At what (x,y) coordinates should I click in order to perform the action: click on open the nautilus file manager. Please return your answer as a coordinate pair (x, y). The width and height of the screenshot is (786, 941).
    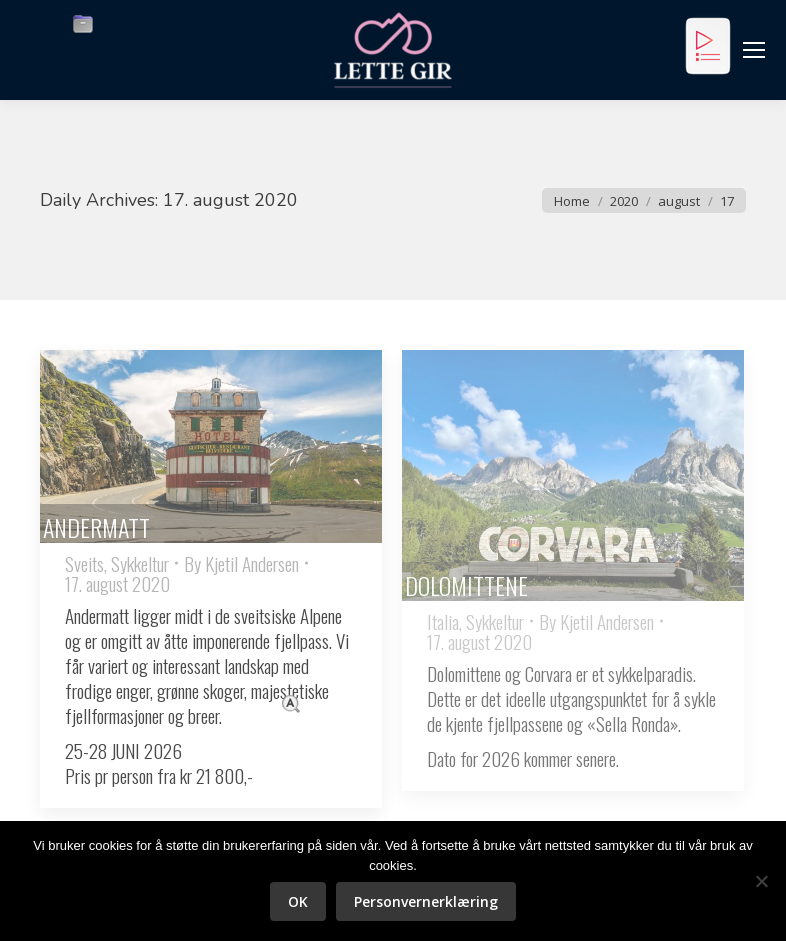
    Looking at the image, I should click on (83, 24).